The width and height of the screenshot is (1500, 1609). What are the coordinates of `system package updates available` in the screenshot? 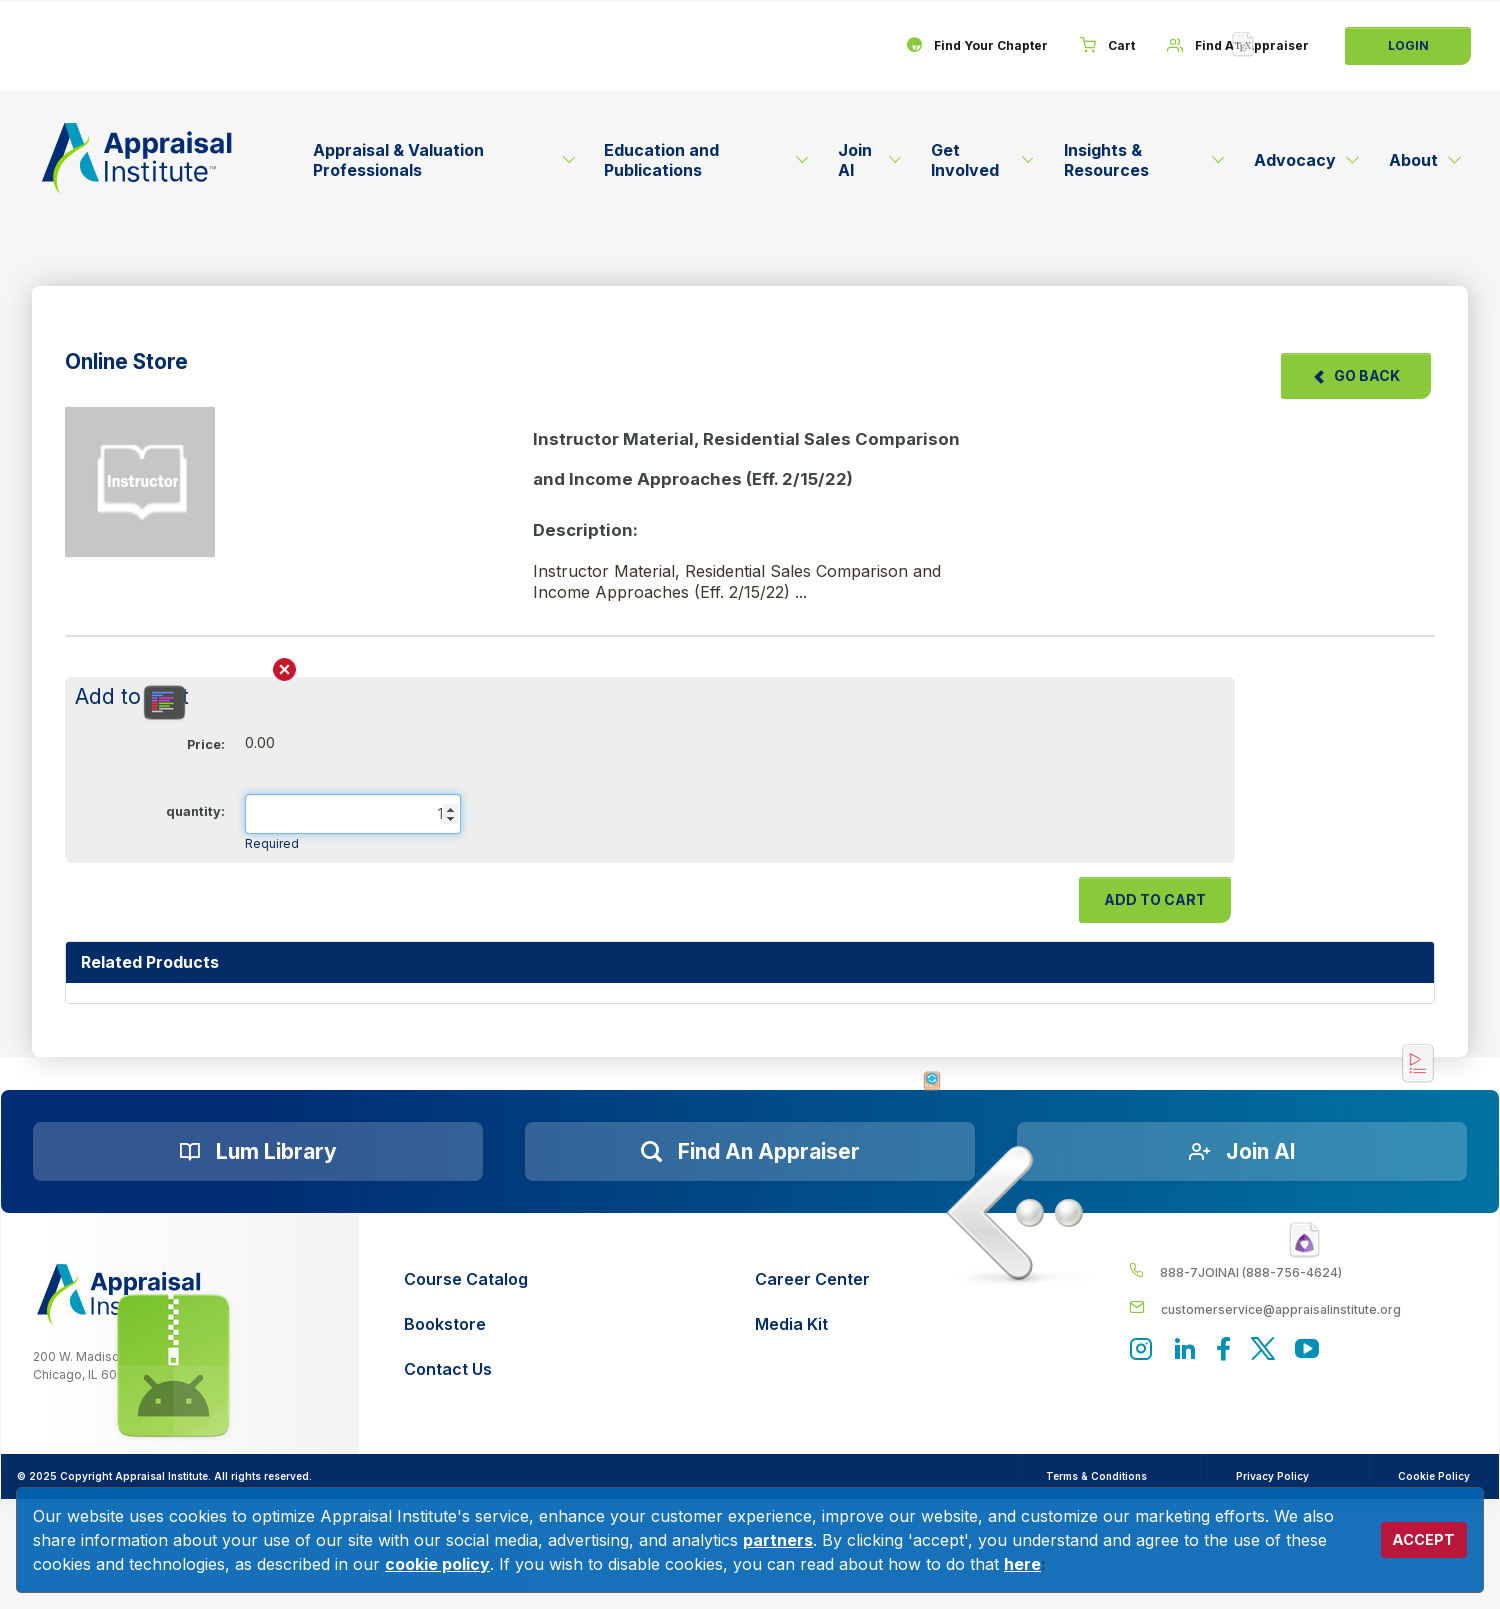 It's located at (932, 1081).